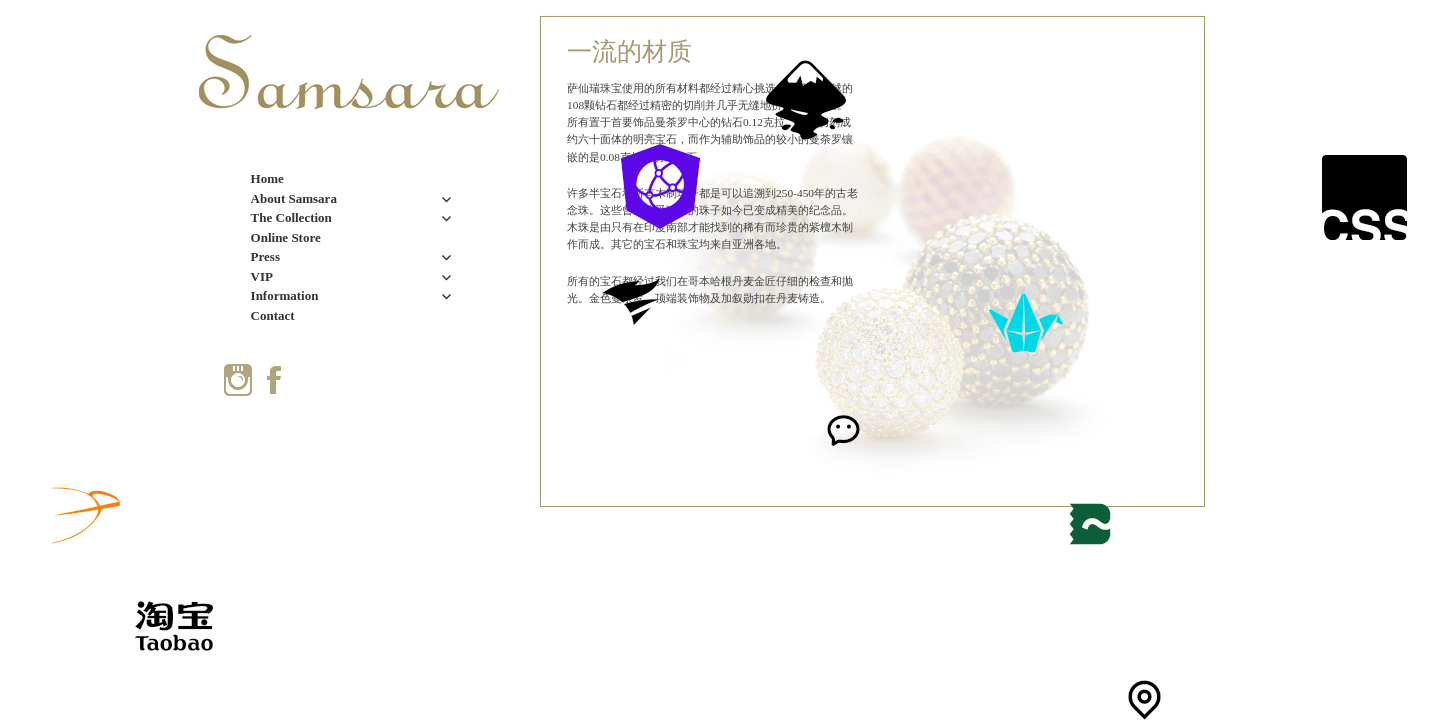 This screenshot has width=1440, height=720. Describe the element at coordinates (806, 100) in the screenshot. I see `open Inkscape vector graphics editor` at that location.